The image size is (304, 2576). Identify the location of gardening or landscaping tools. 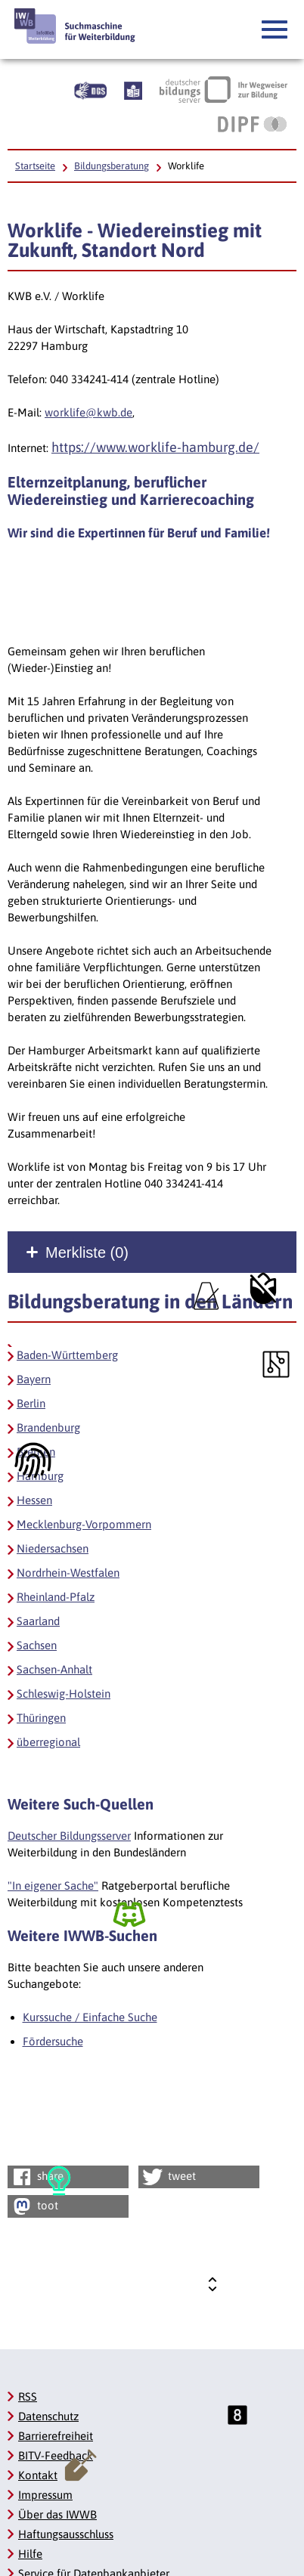
(80, 2466).